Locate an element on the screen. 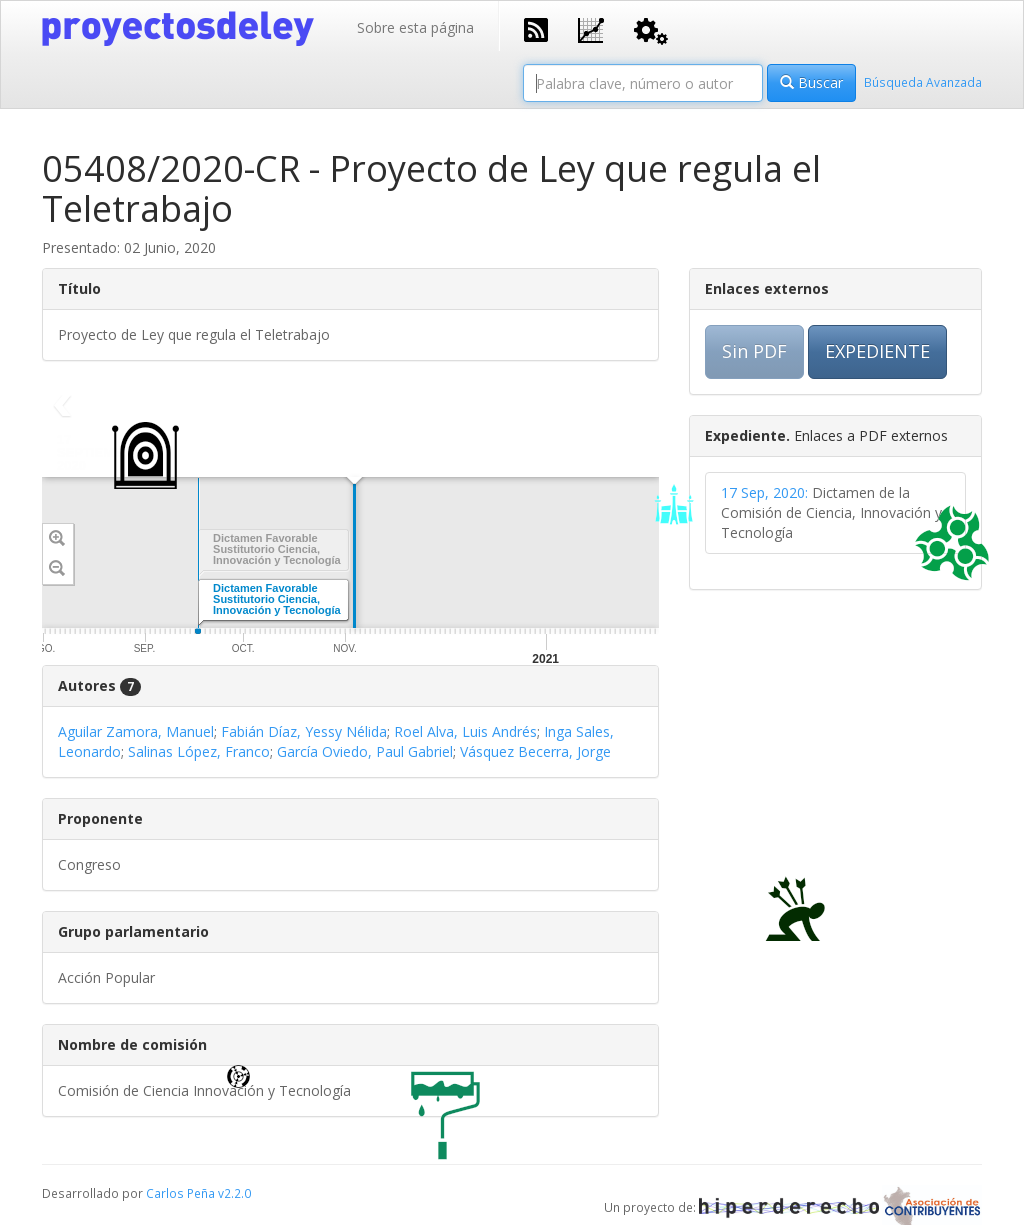  access the castle or fortress location is located at coordinates (674, 504).